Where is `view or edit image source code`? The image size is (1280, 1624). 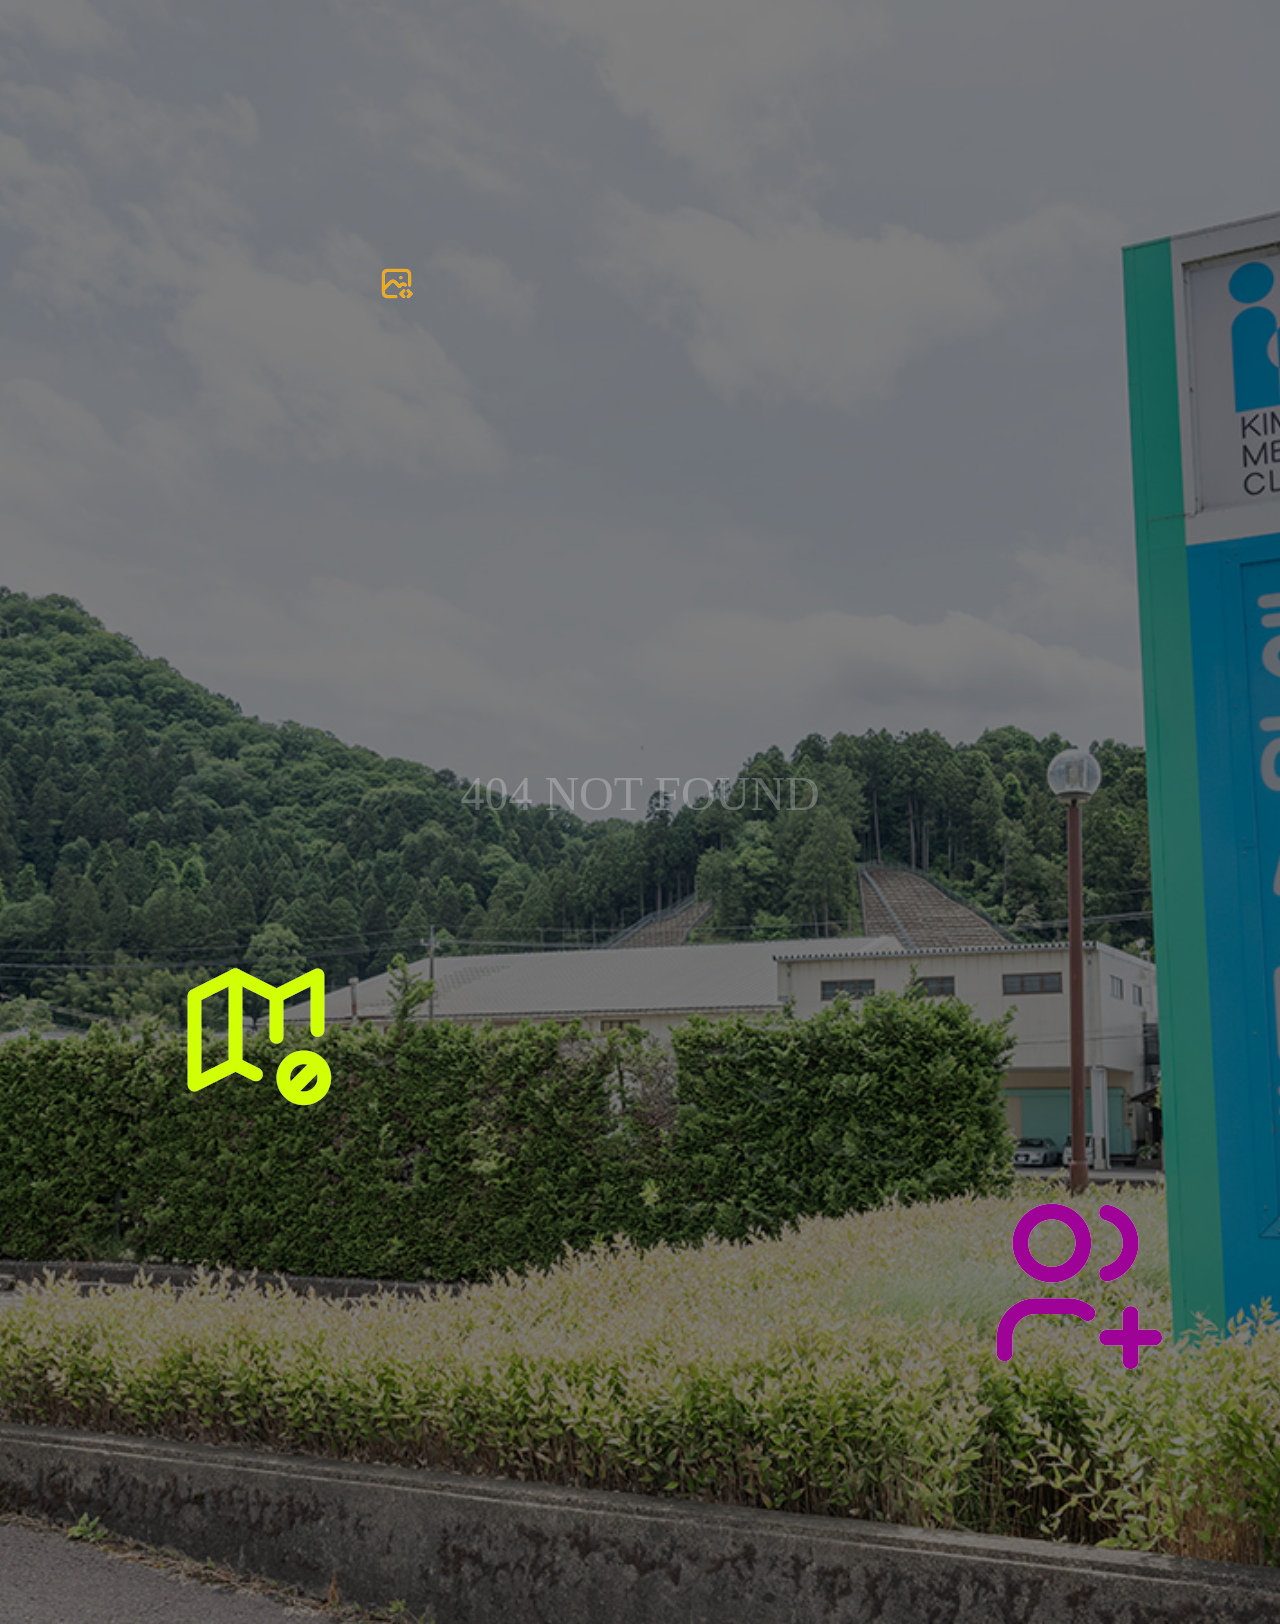
view or edit image source code is located at coordinates (396, 283).